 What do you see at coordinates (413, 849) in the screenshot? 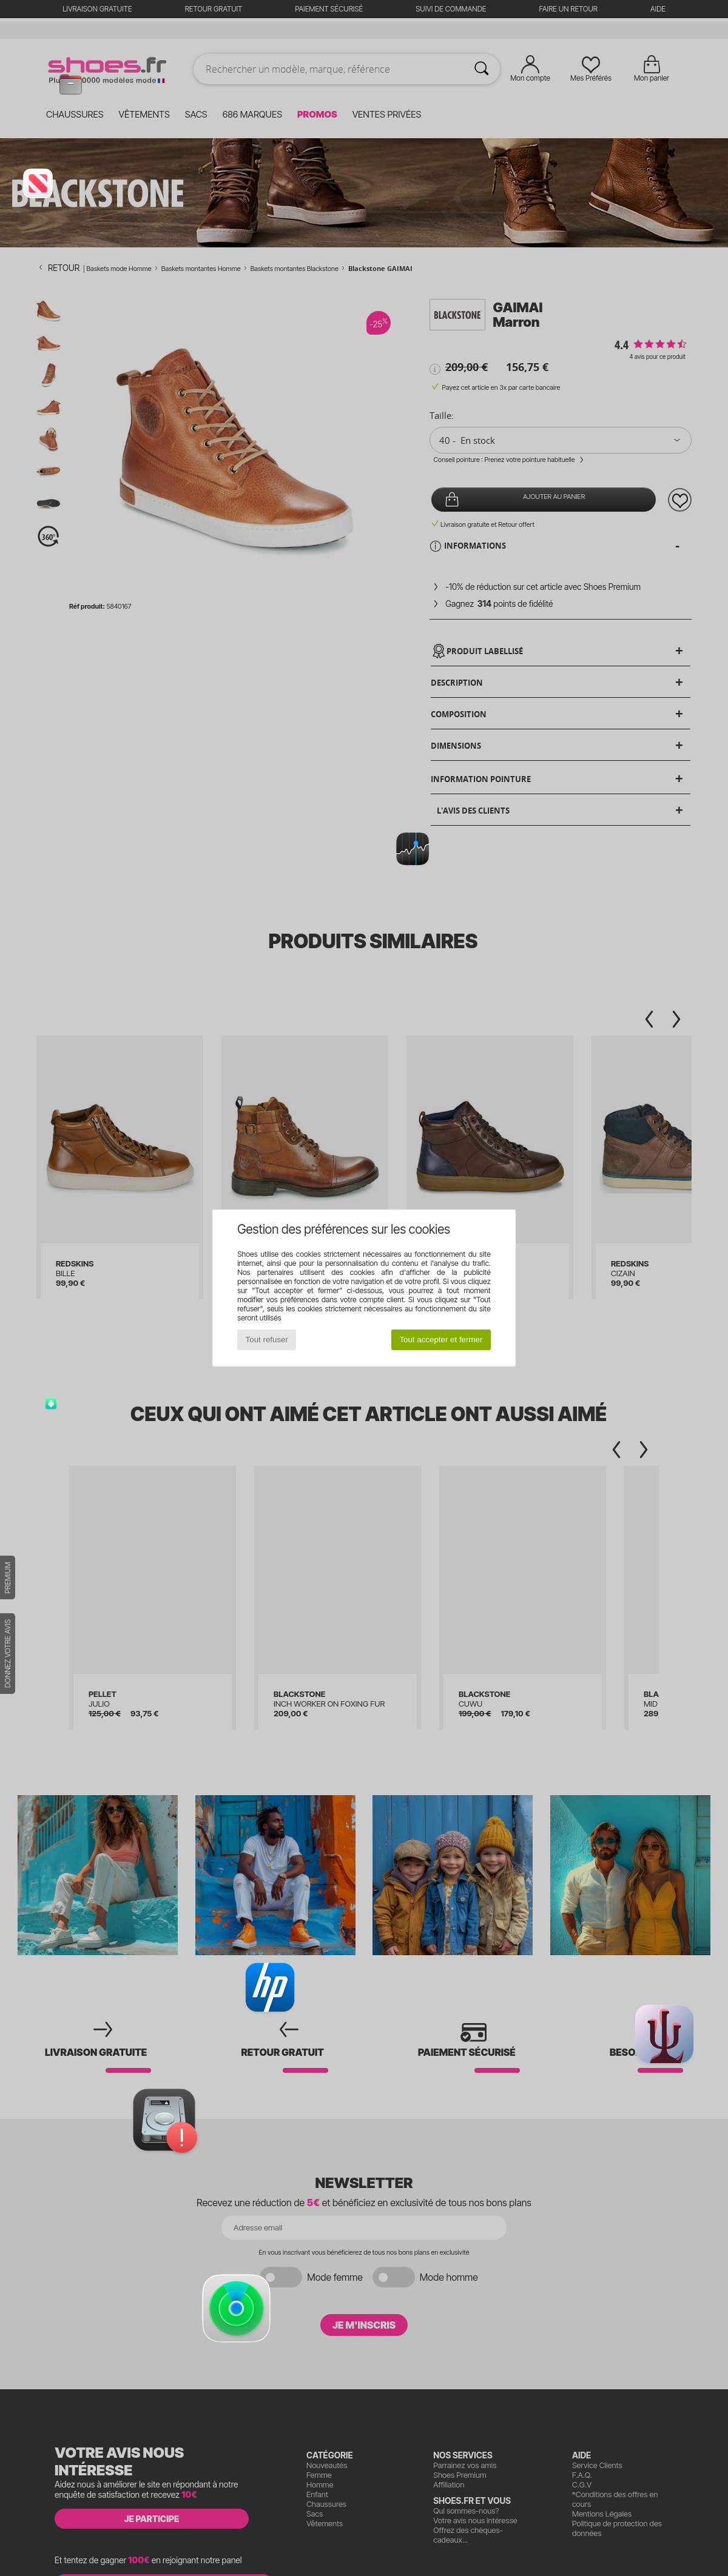
I see `open the stocks app` at bounding box center [413, 849].